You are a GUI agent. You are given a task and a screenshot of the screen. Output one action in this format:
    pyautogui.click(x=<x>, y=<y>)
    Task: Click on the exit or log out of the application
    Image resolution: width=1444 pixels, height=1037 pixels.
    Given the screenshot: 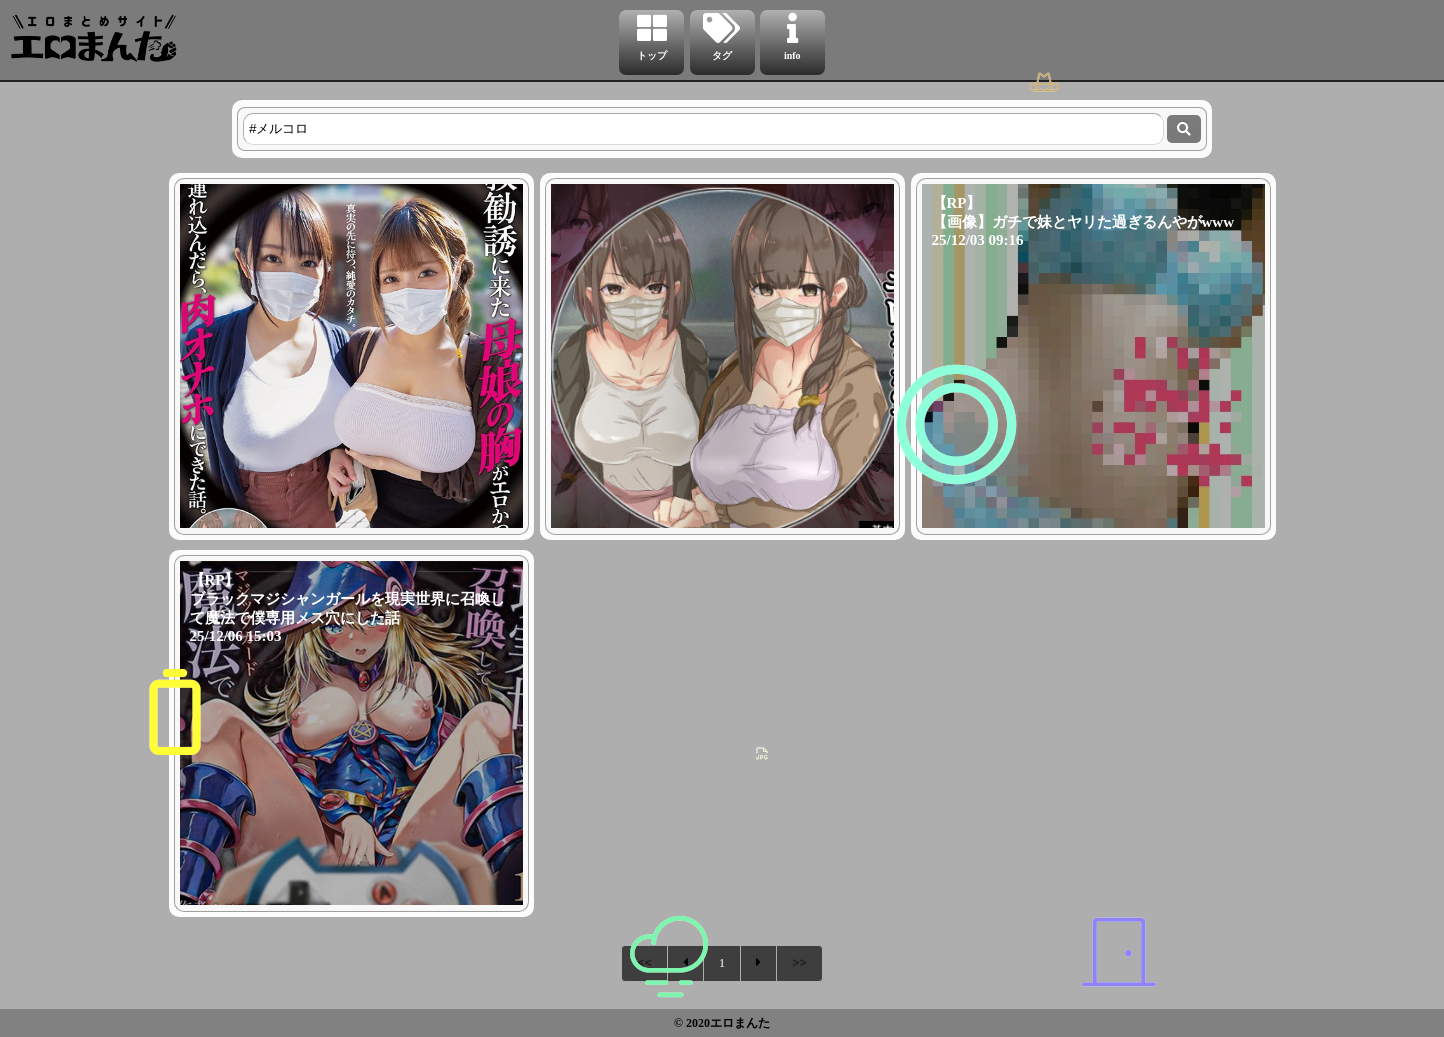 What is the action you would take?
    pyautogui.click(x=1119, y=952)
    